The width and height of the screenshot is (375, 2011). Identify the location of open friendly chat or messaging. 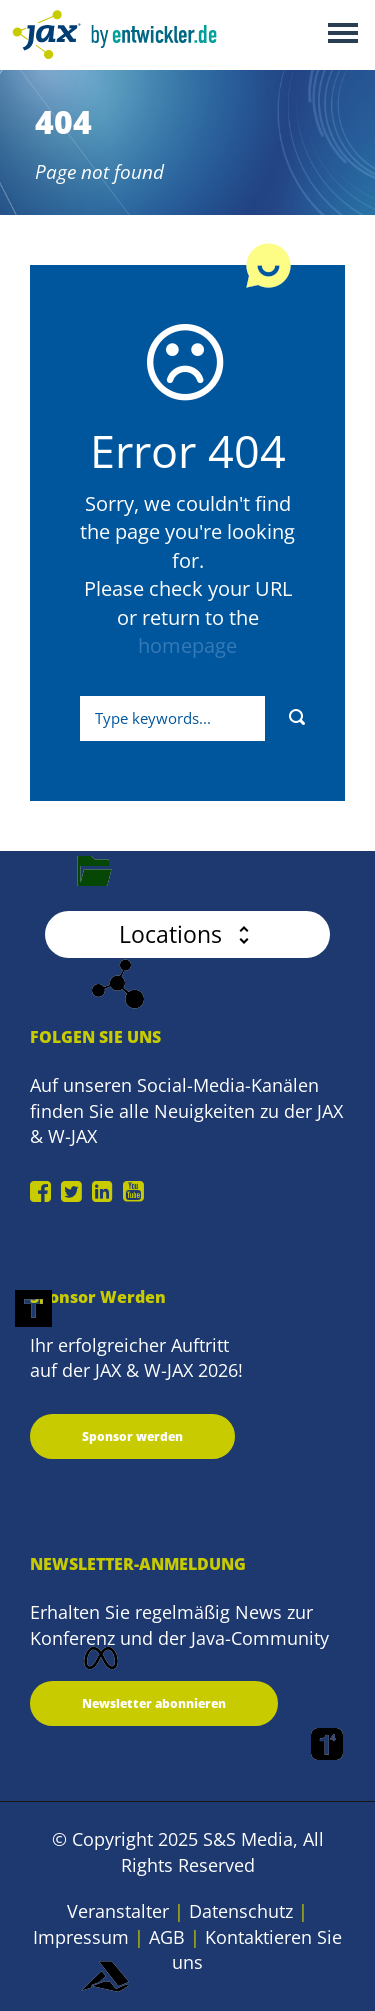
(268, 265).